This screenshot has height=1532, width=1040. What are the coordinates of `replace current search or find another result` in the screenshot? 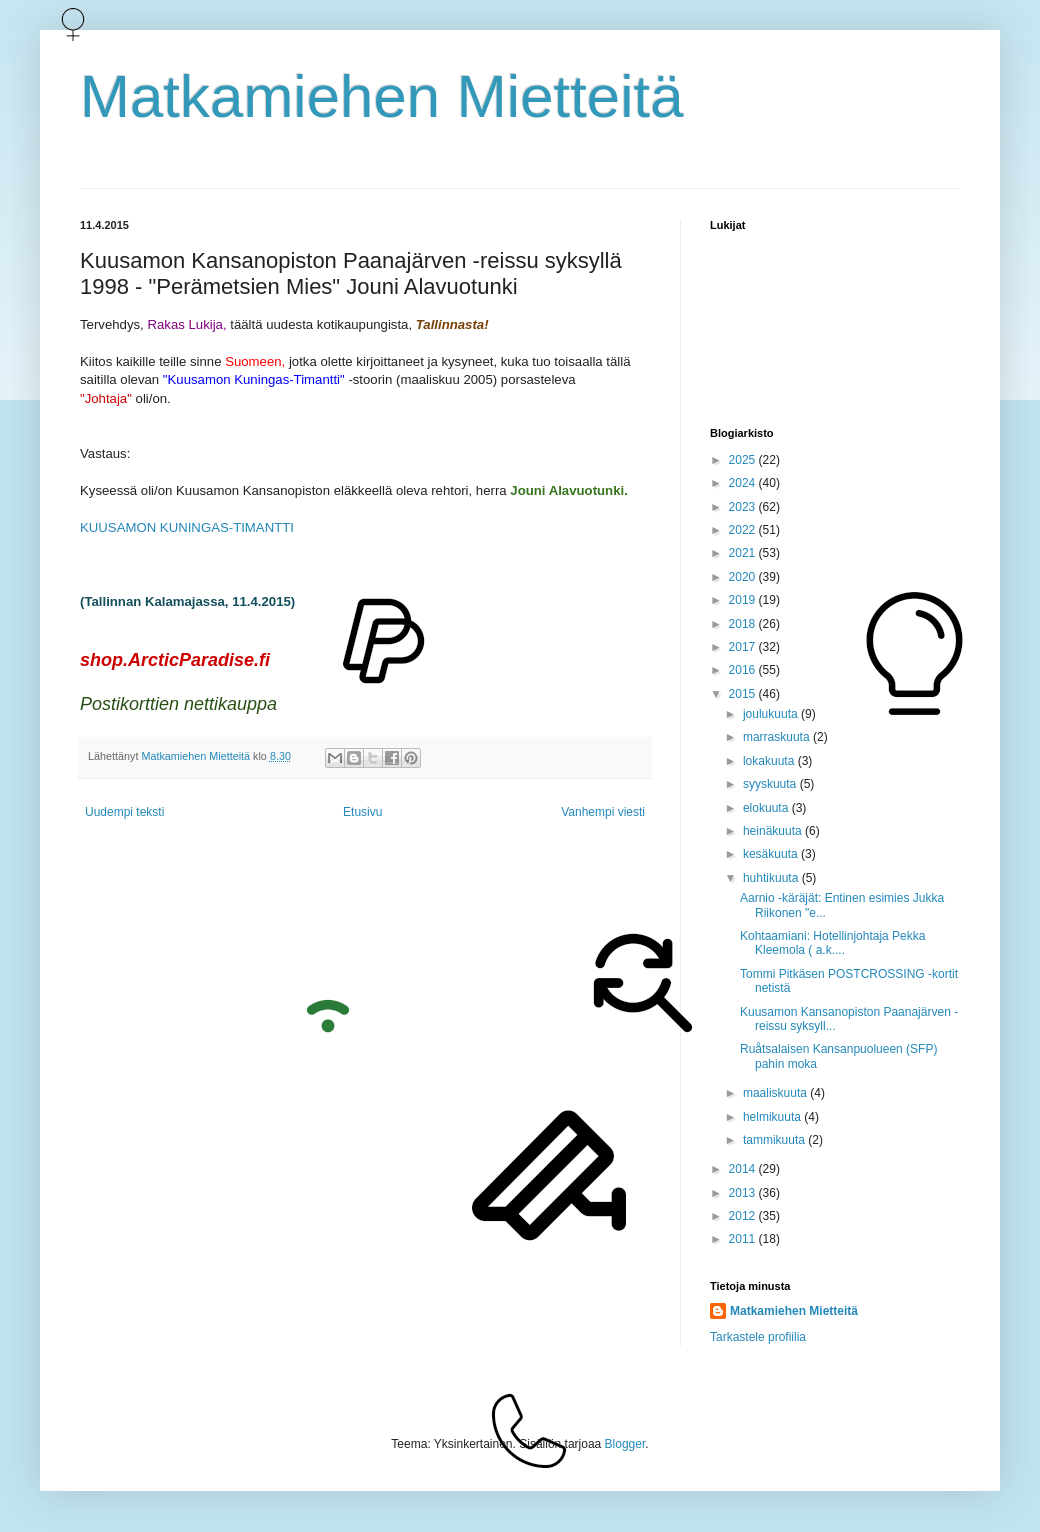 It's located at (643, 983).